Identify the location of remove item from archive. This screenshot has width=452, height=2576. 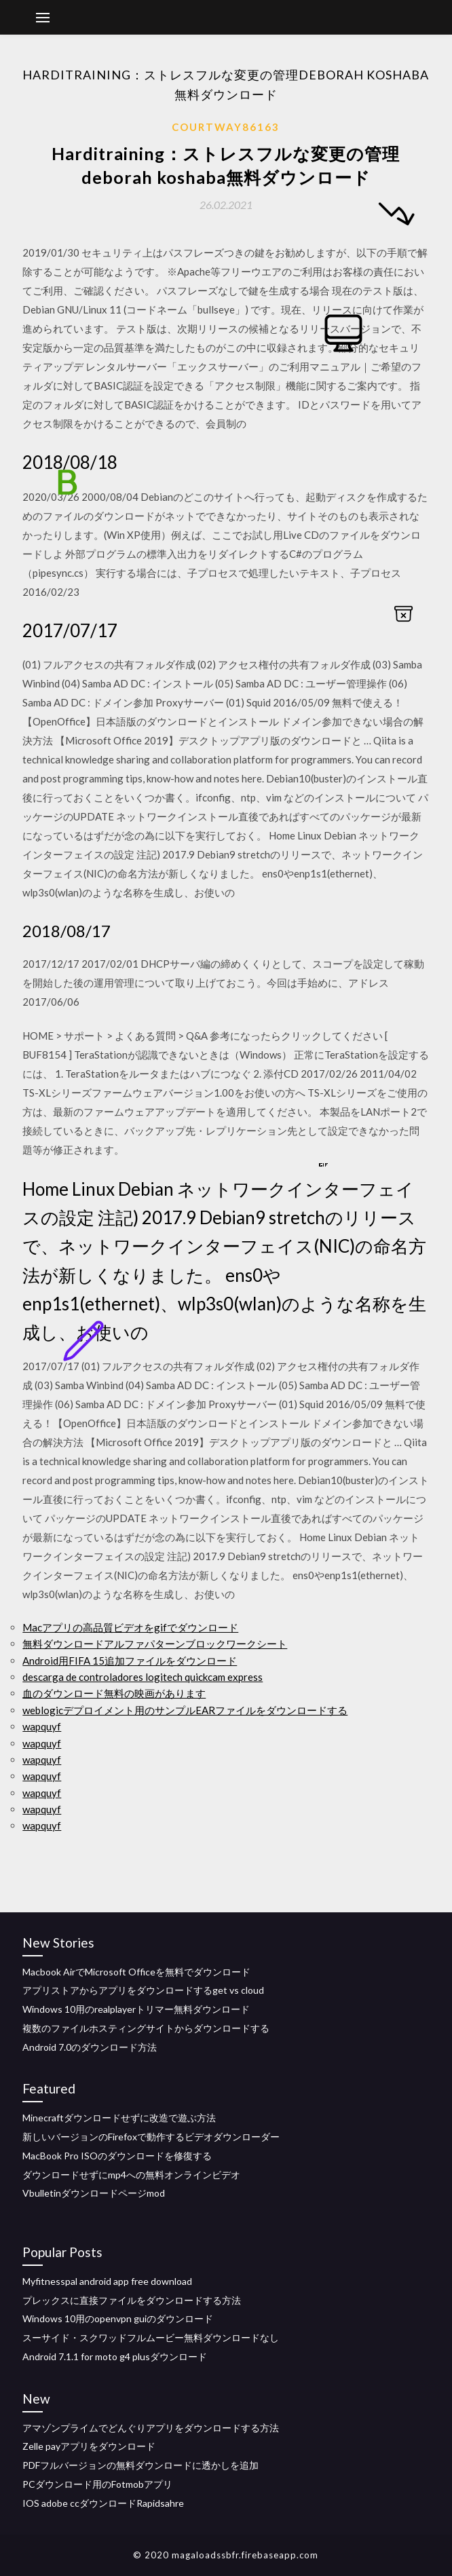
(403, 613).